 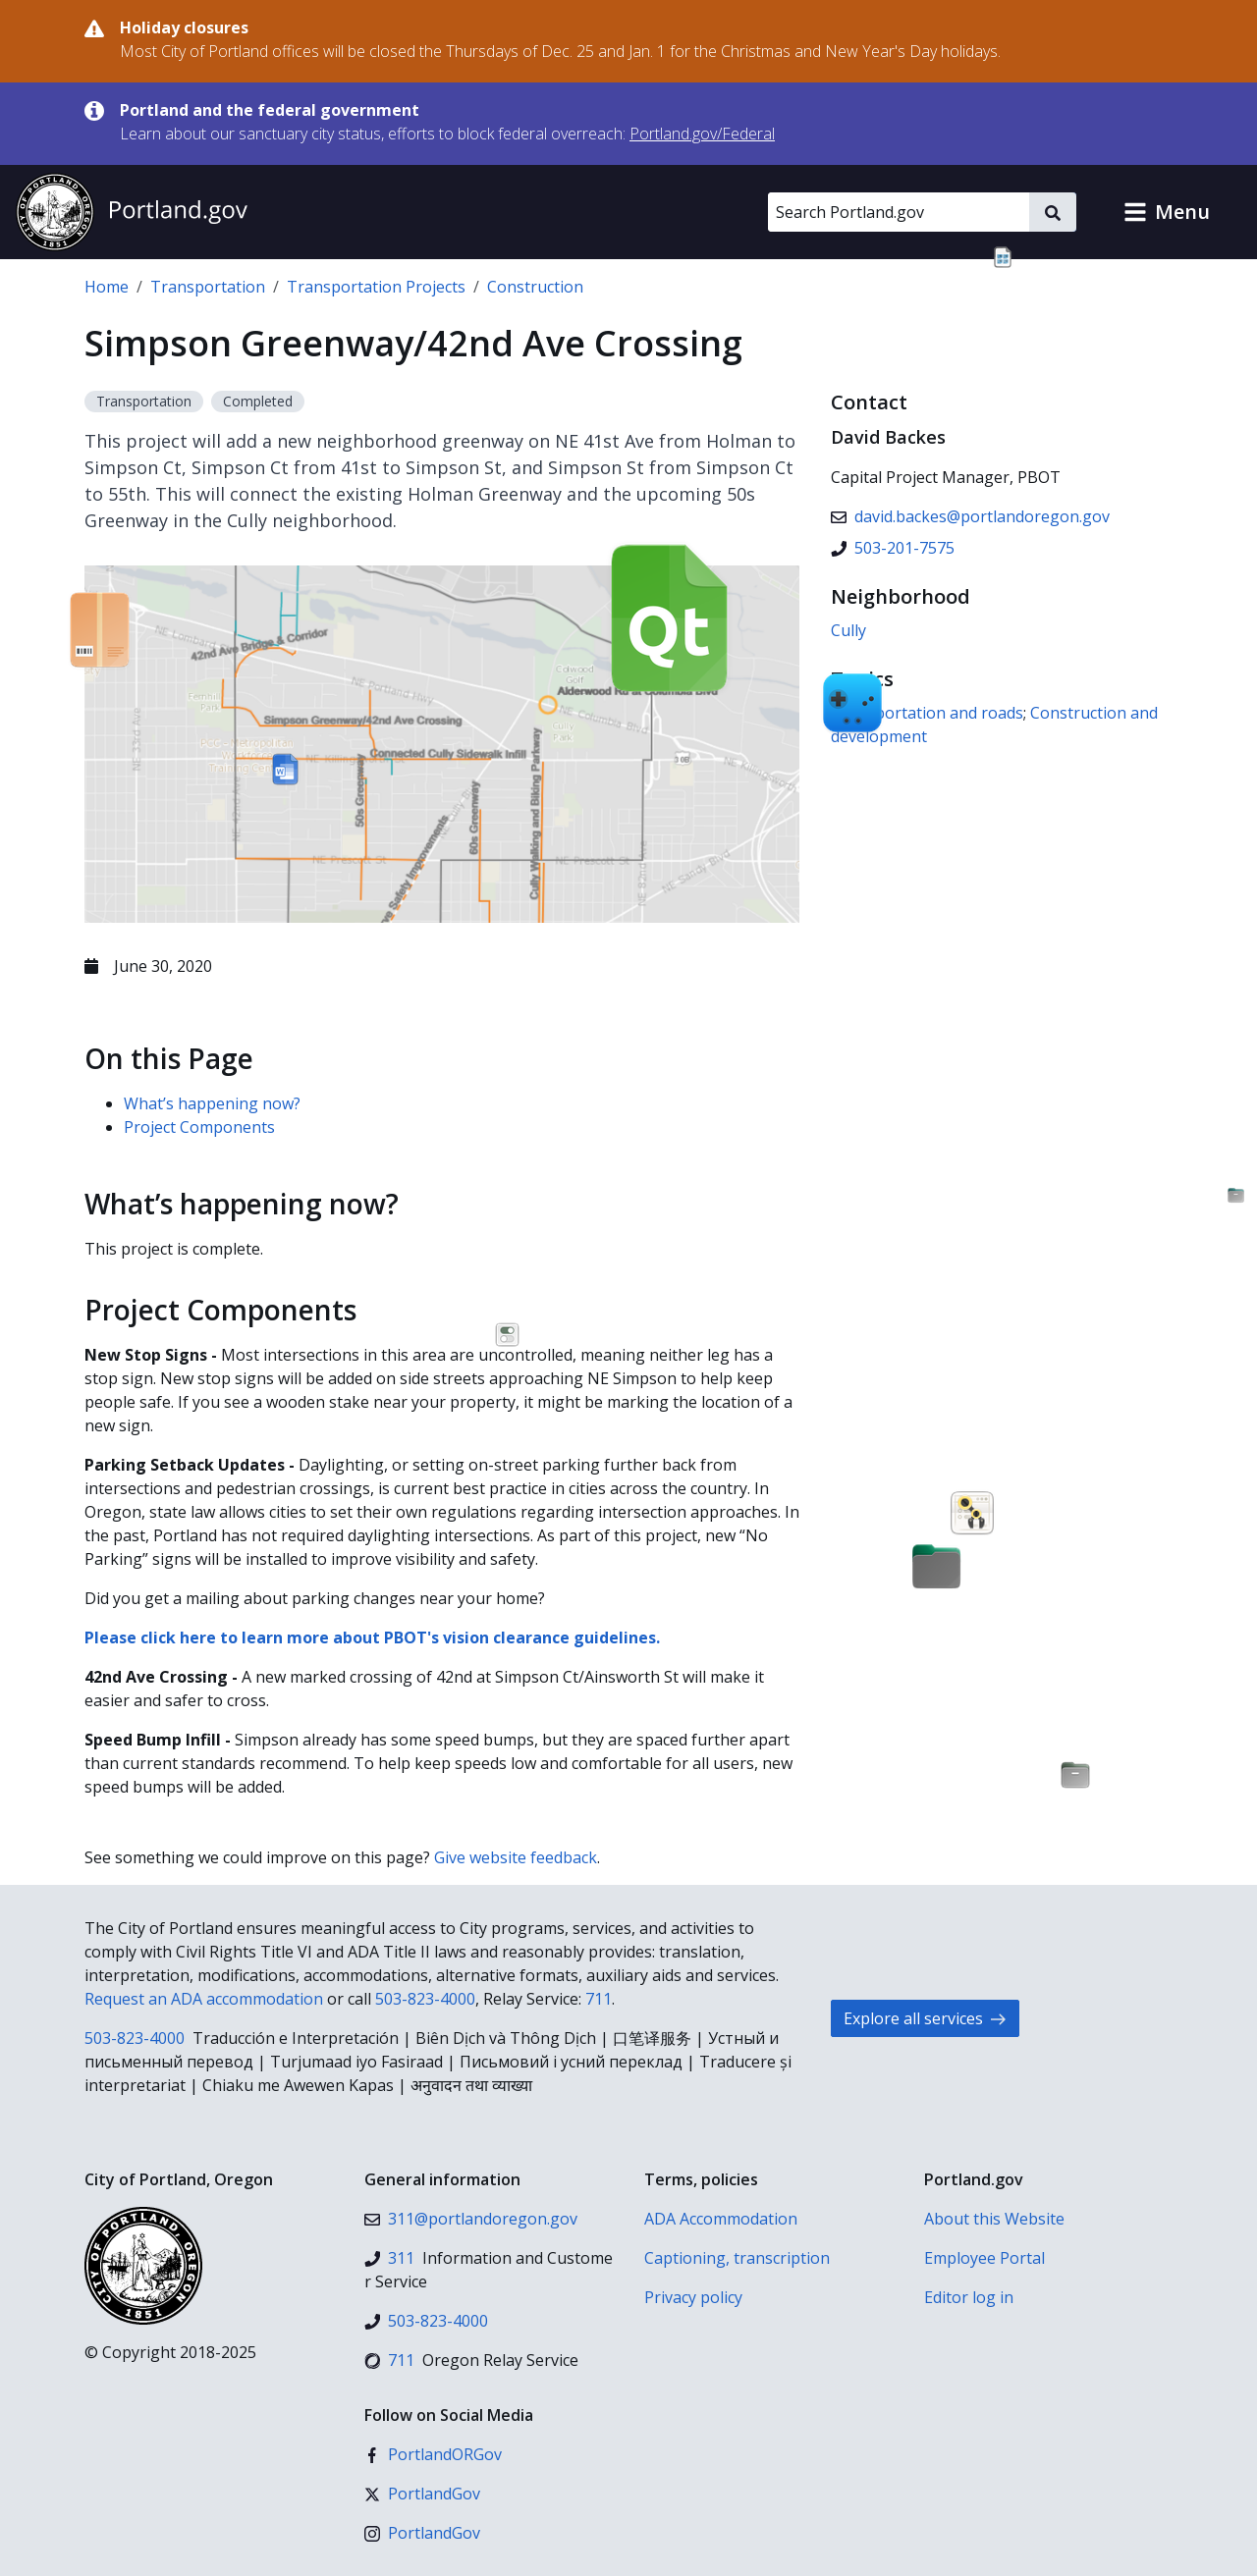 What do you see at coordinates (99, 629) in the screenshot?
I see `compressed or archived file type` at bounding box center [99, 629].